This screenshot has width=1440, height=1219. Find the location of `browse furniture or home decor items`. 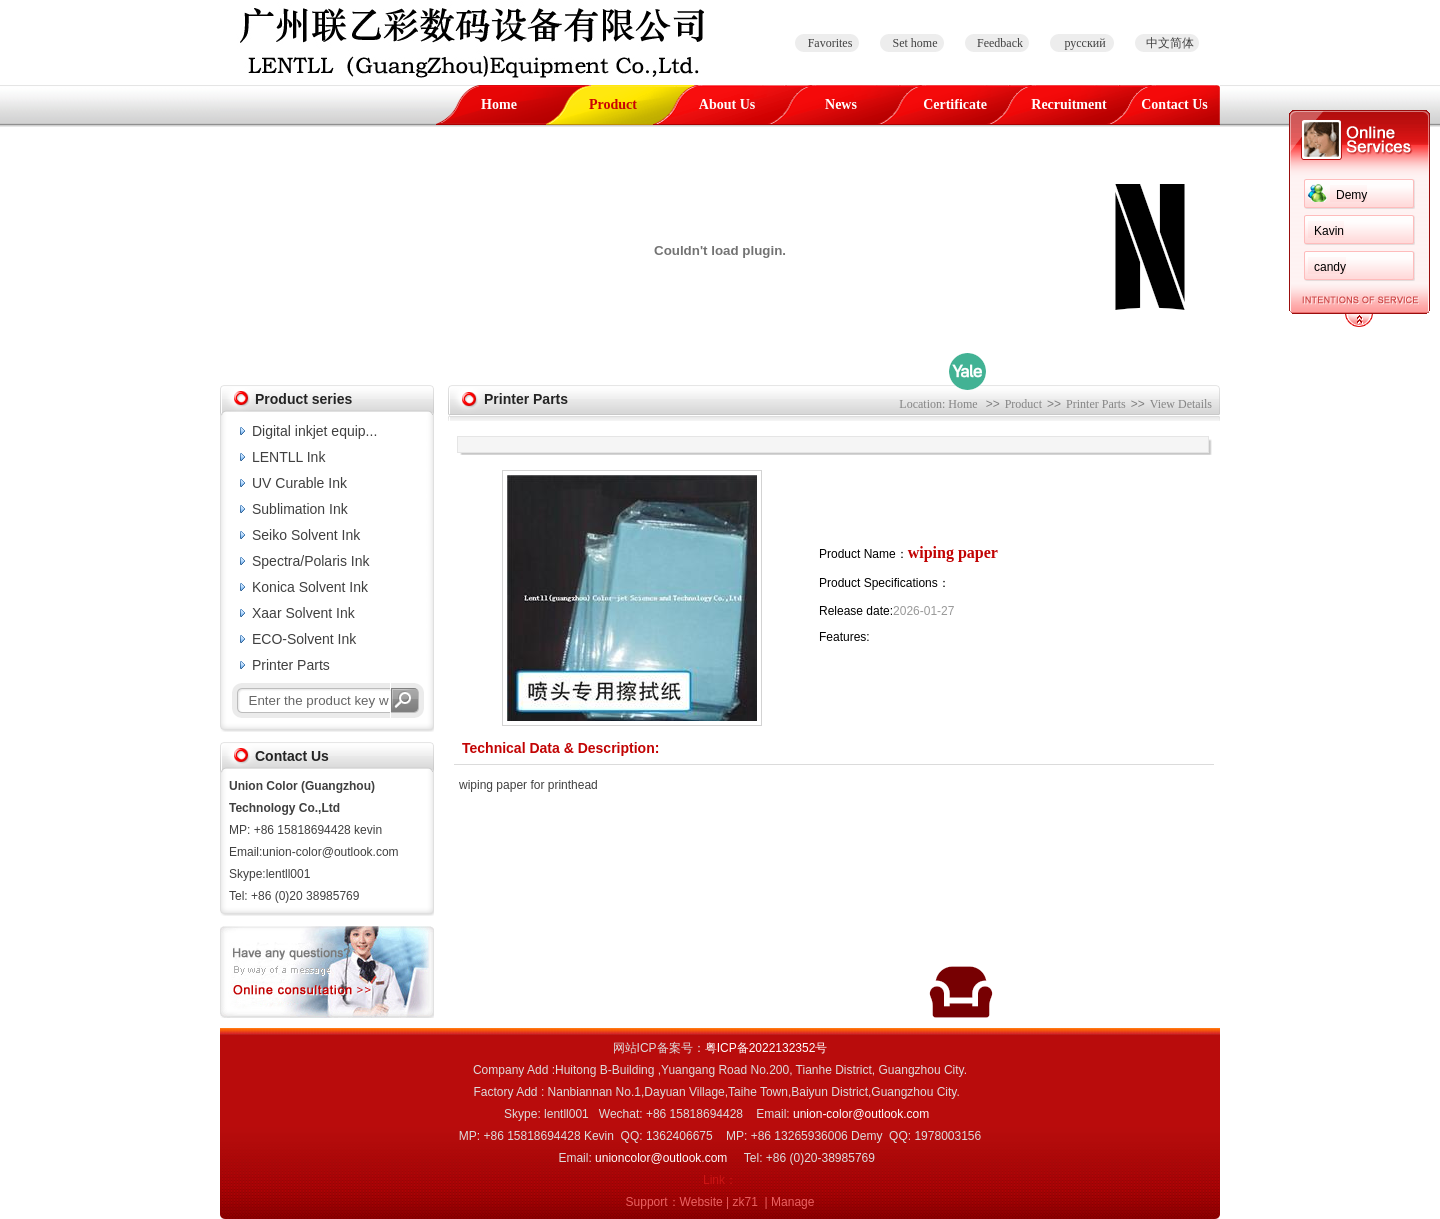

browse furniture or home decor items is located at coordinates (961, 992).